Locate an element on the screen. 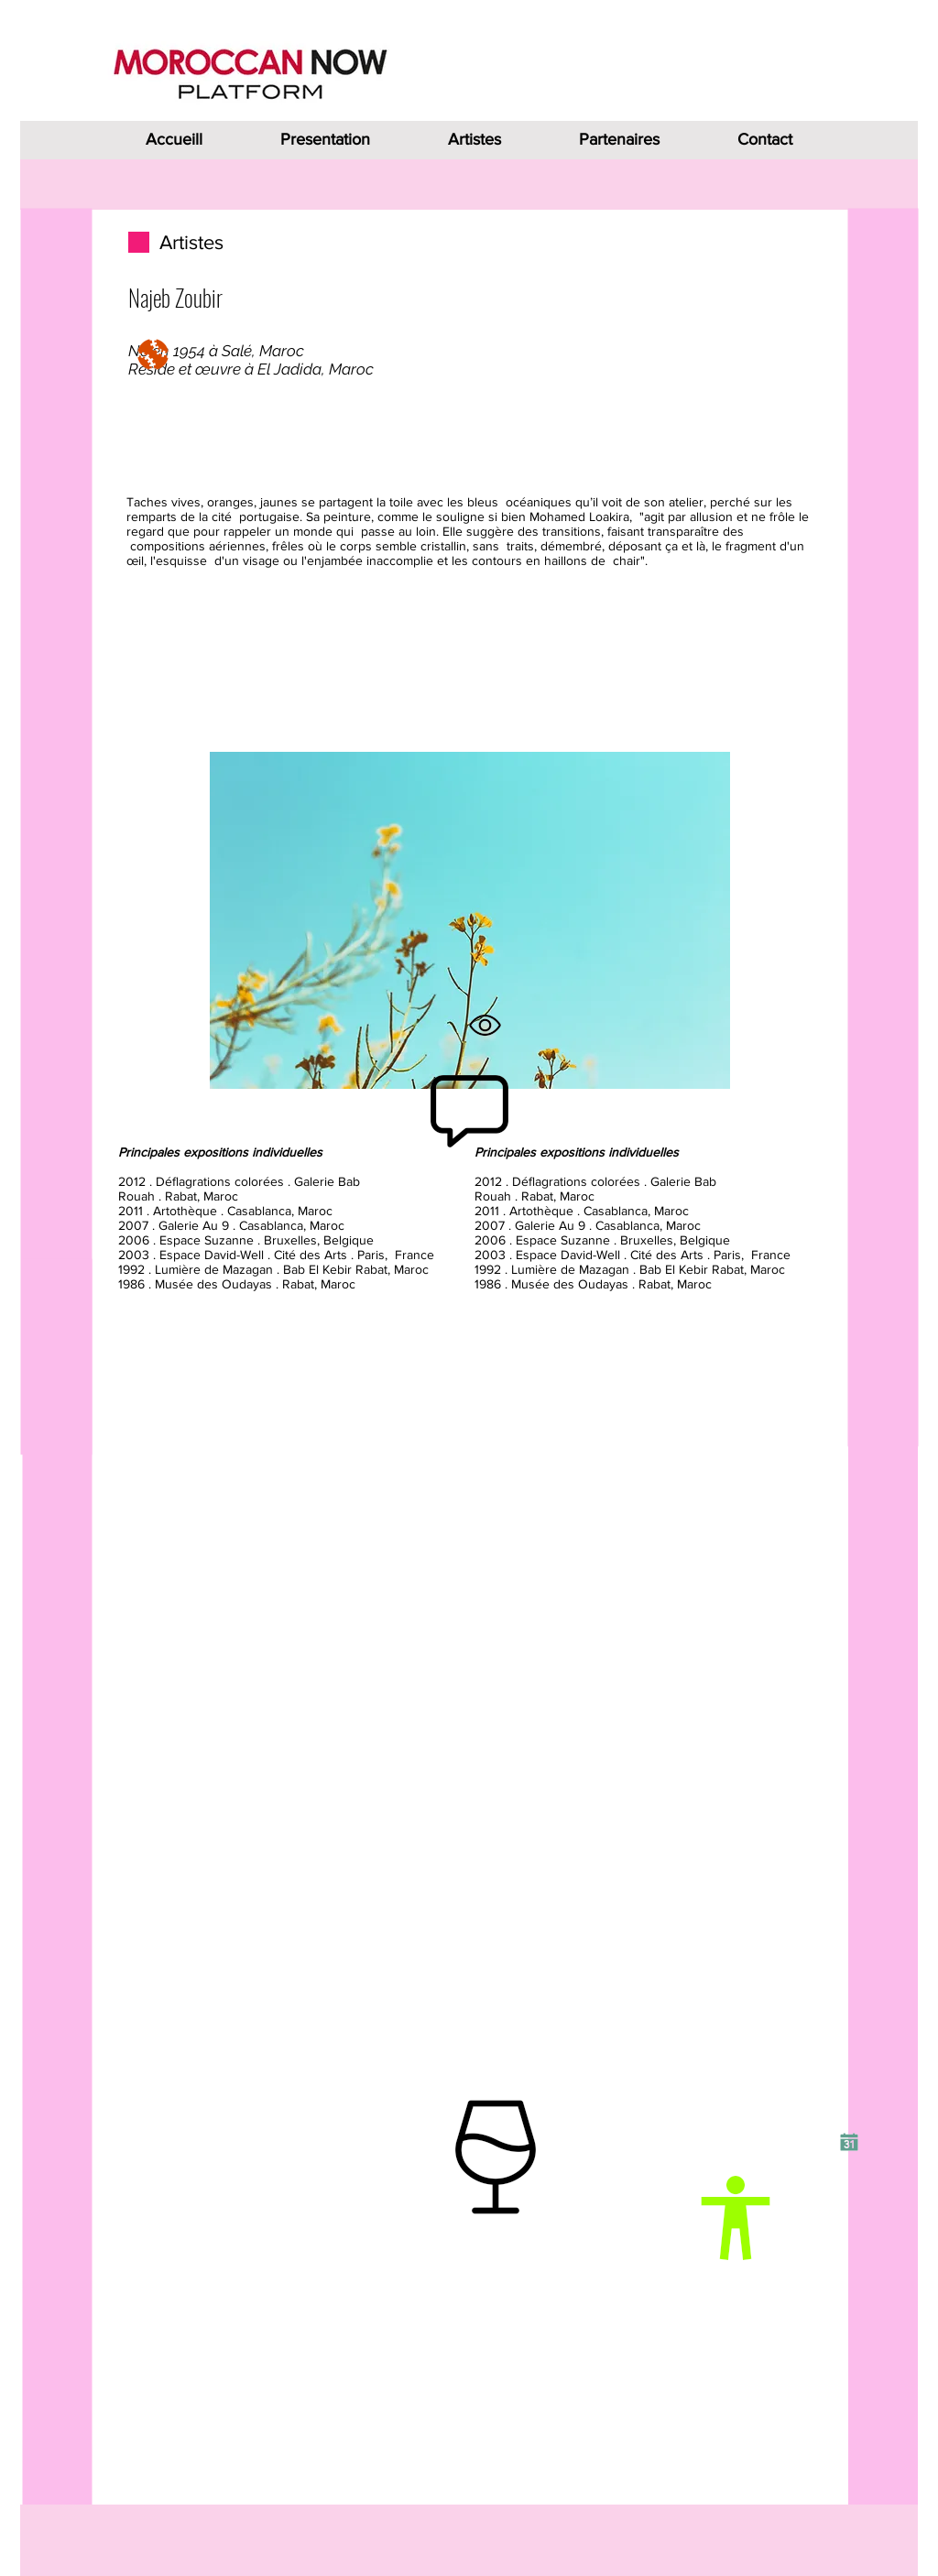 The image size is (938, 2576). view or preview content is located at coordinates (485, 1025).